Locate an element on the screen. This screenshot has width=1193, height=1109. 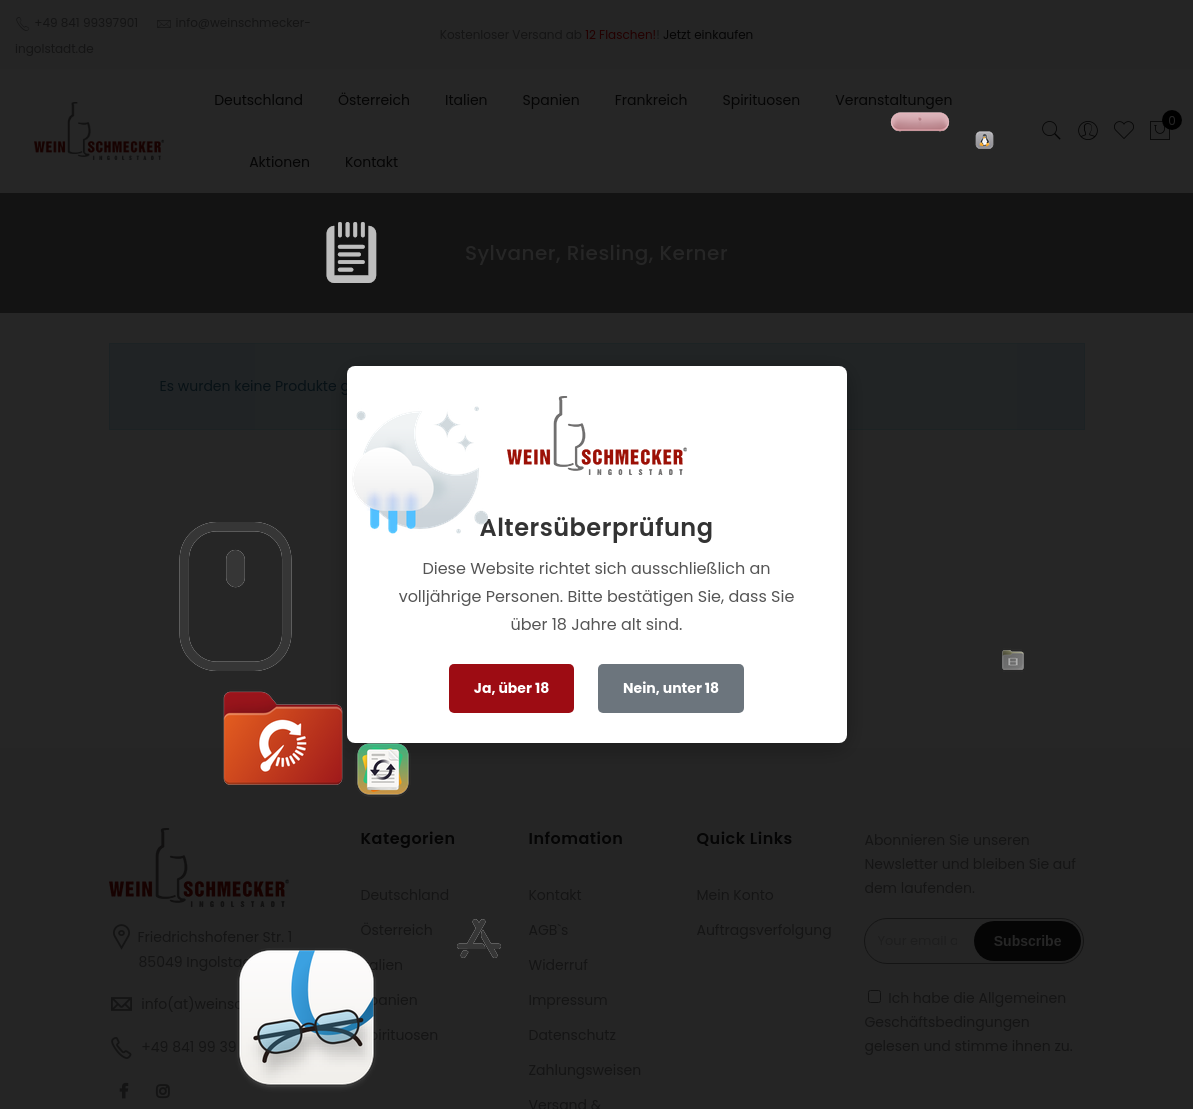
open the app store is located at coordinates (479, 938).